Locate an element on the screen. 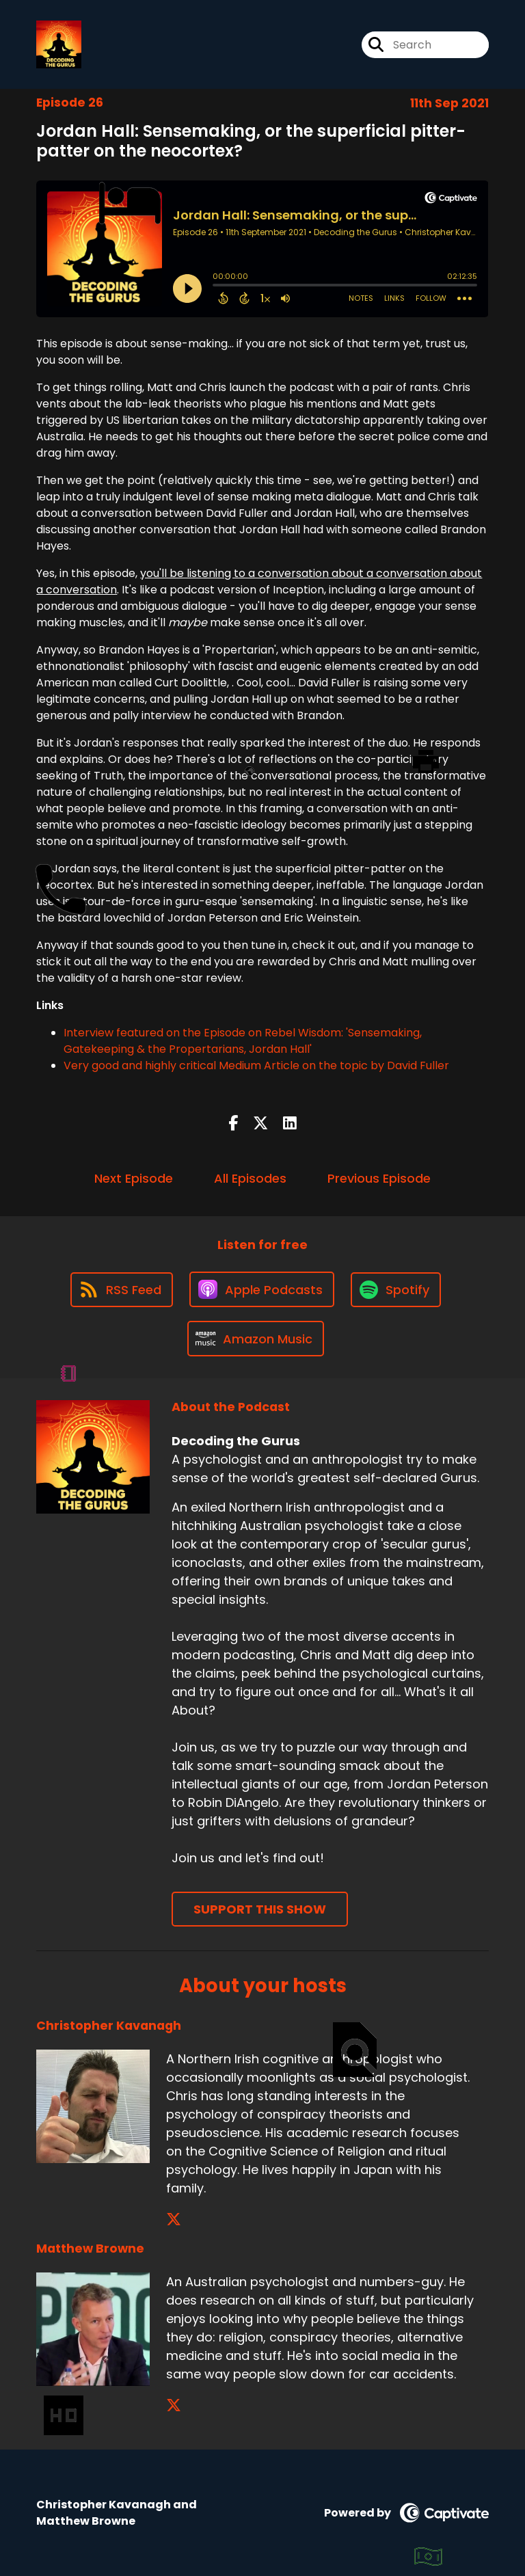 This screenshot has width=525, height=2576. make a phone call is located at coordinates (61, 889).